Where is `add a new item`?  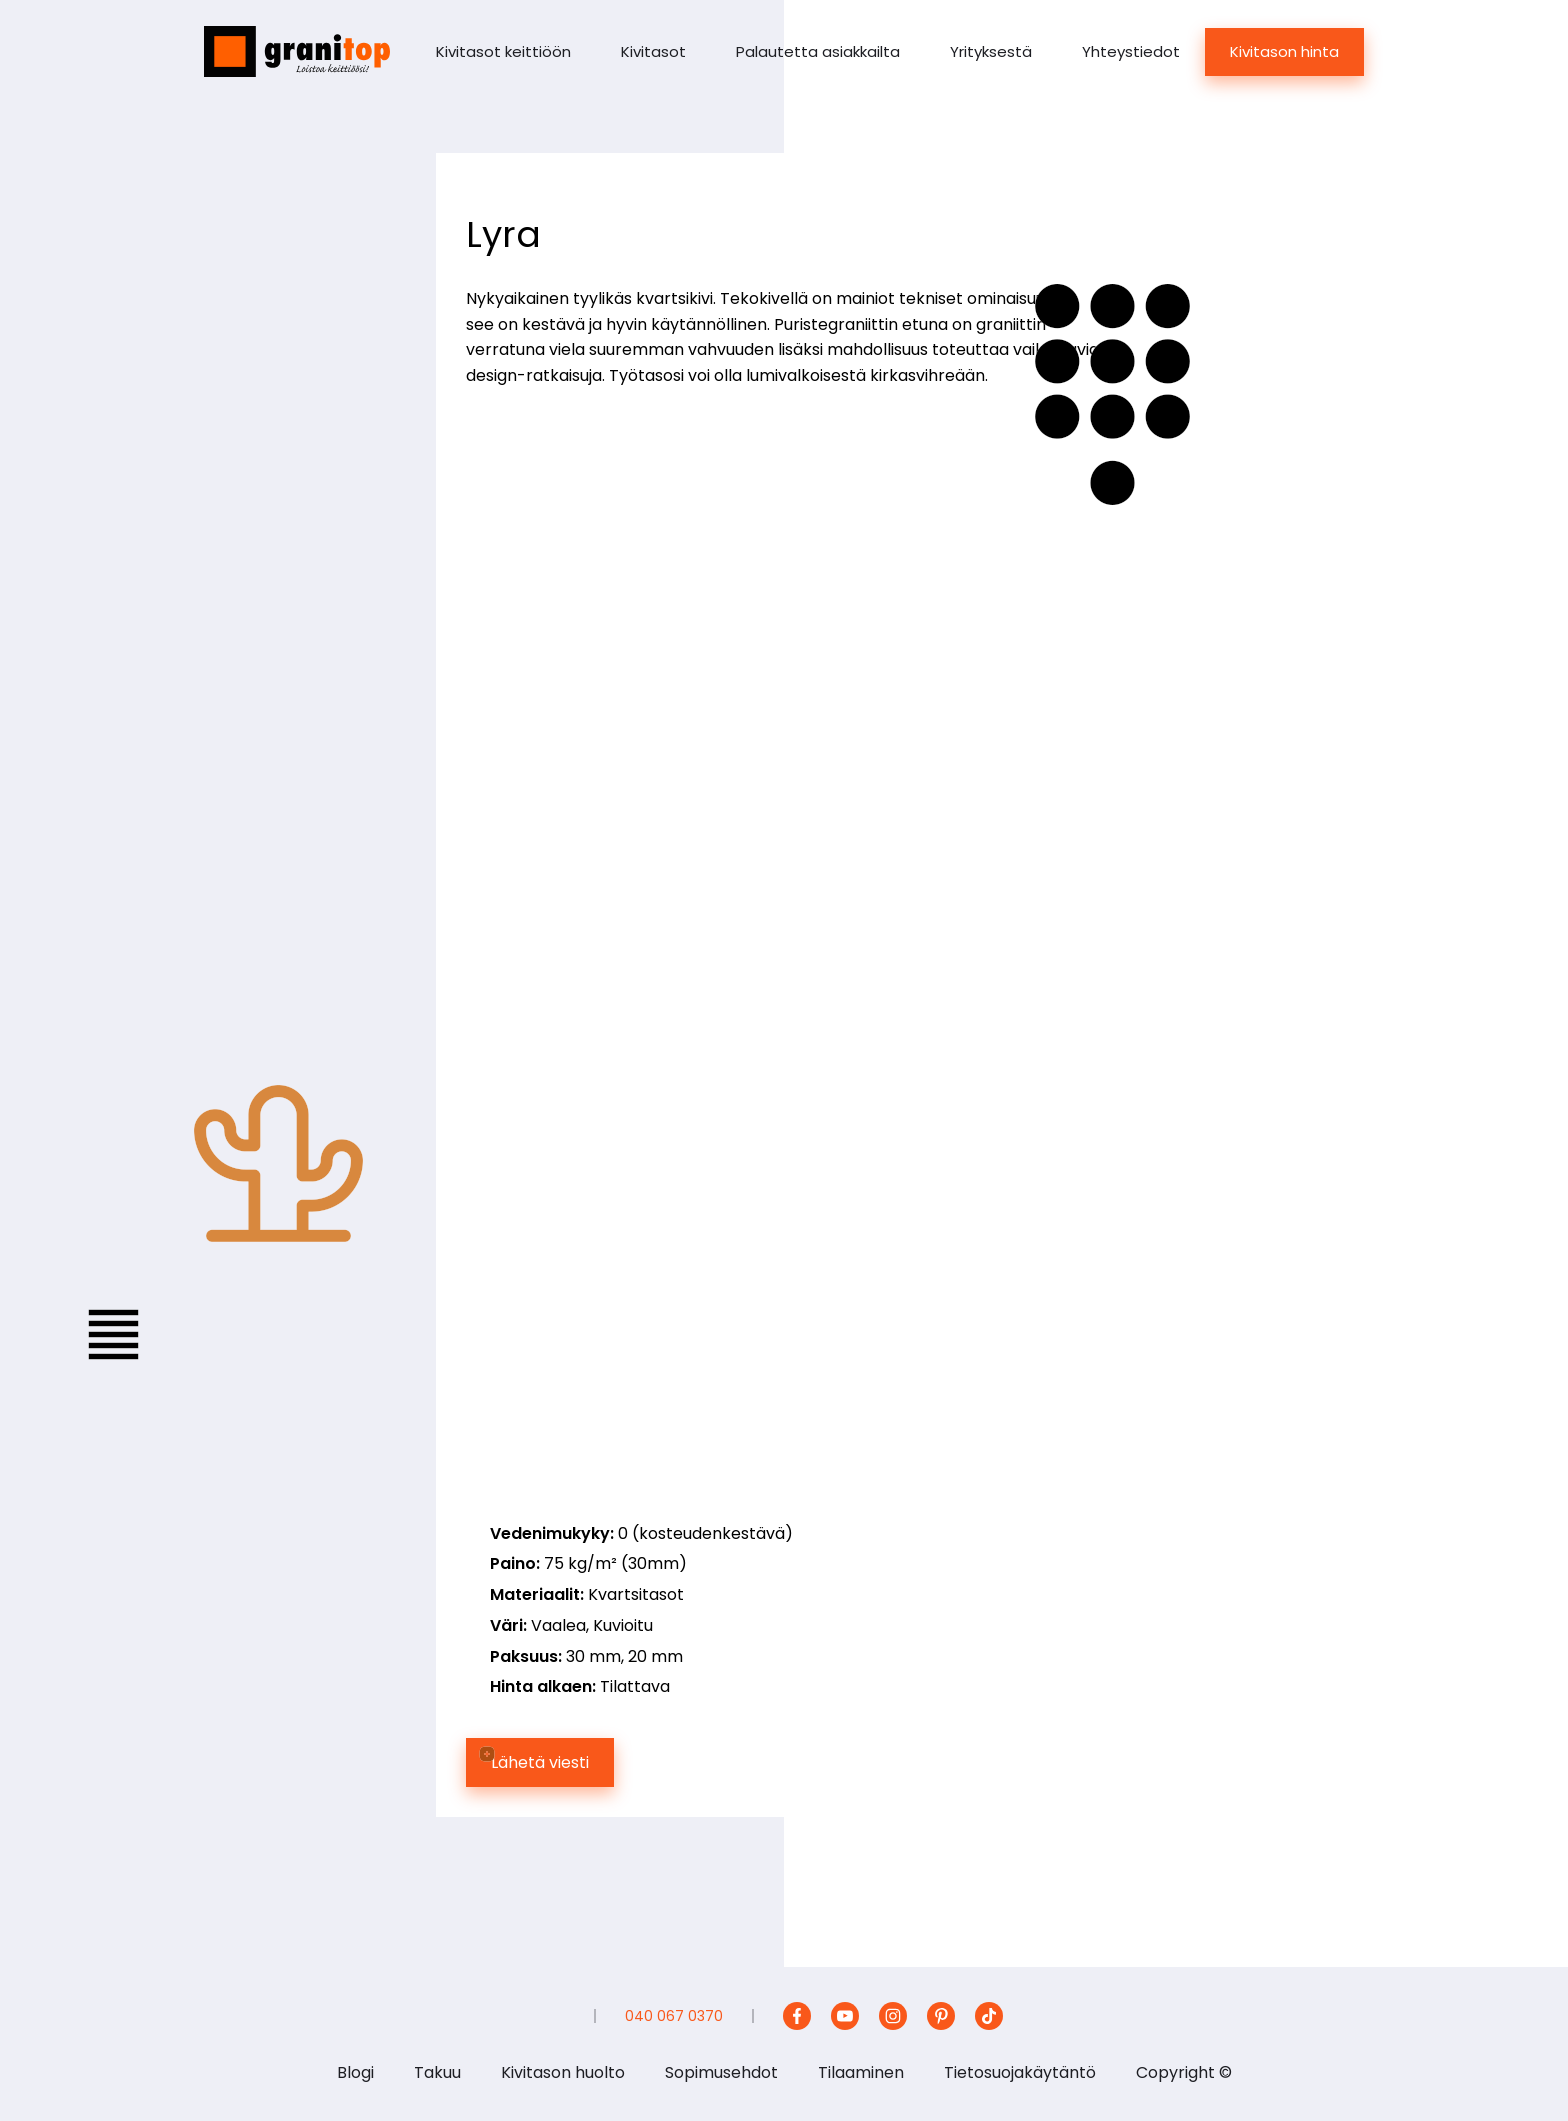
add a new item is located at coordinates (487, 1754).